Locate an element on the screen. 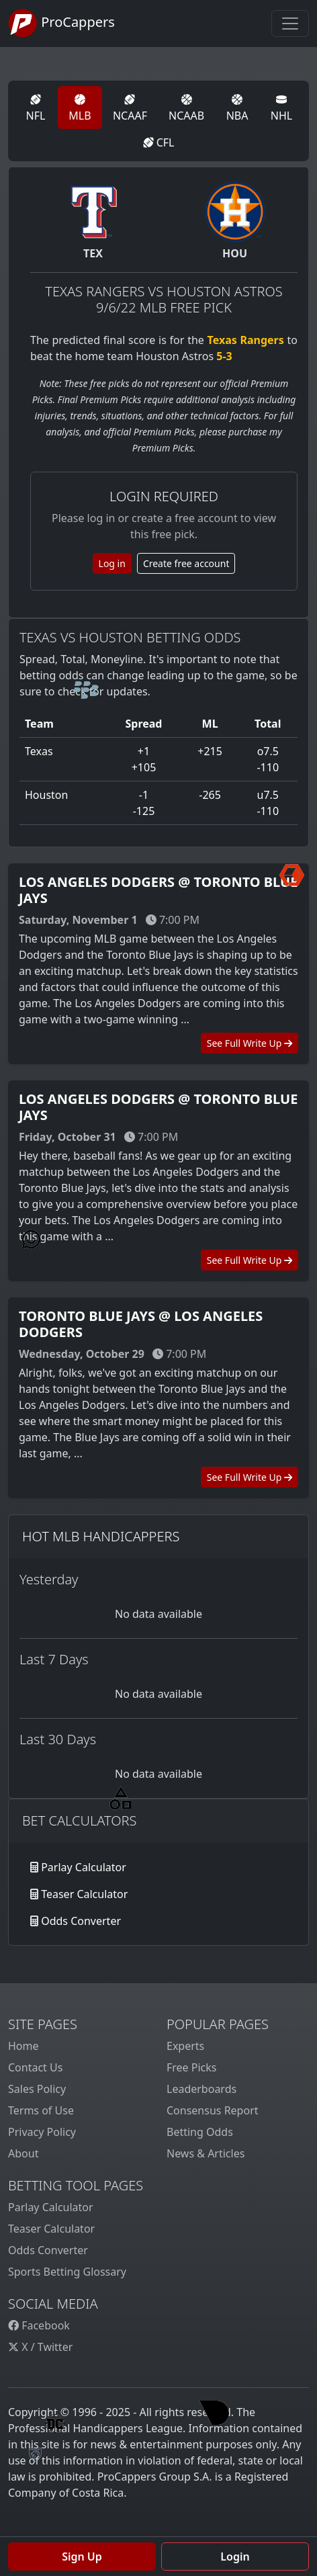 The image size is (317, 2576). open3d library or application is located at coordinates (291, 875).